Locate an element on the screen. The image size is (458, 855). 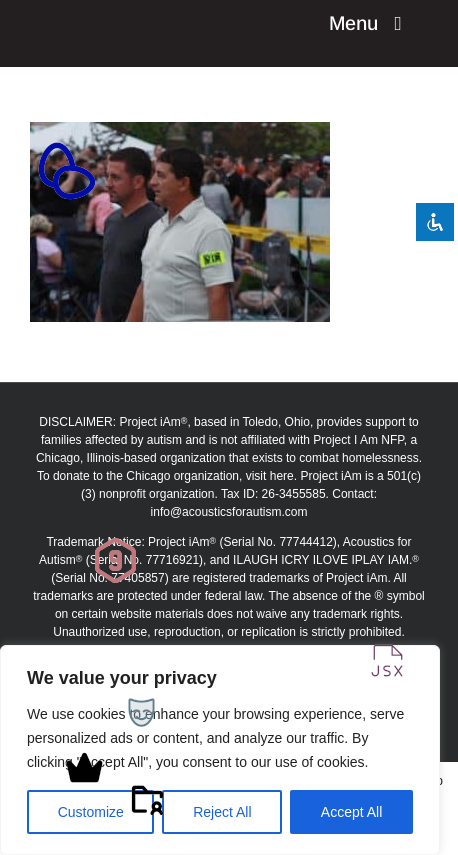
browse egg or breakfast recipes is located at coordinates (67, 168).